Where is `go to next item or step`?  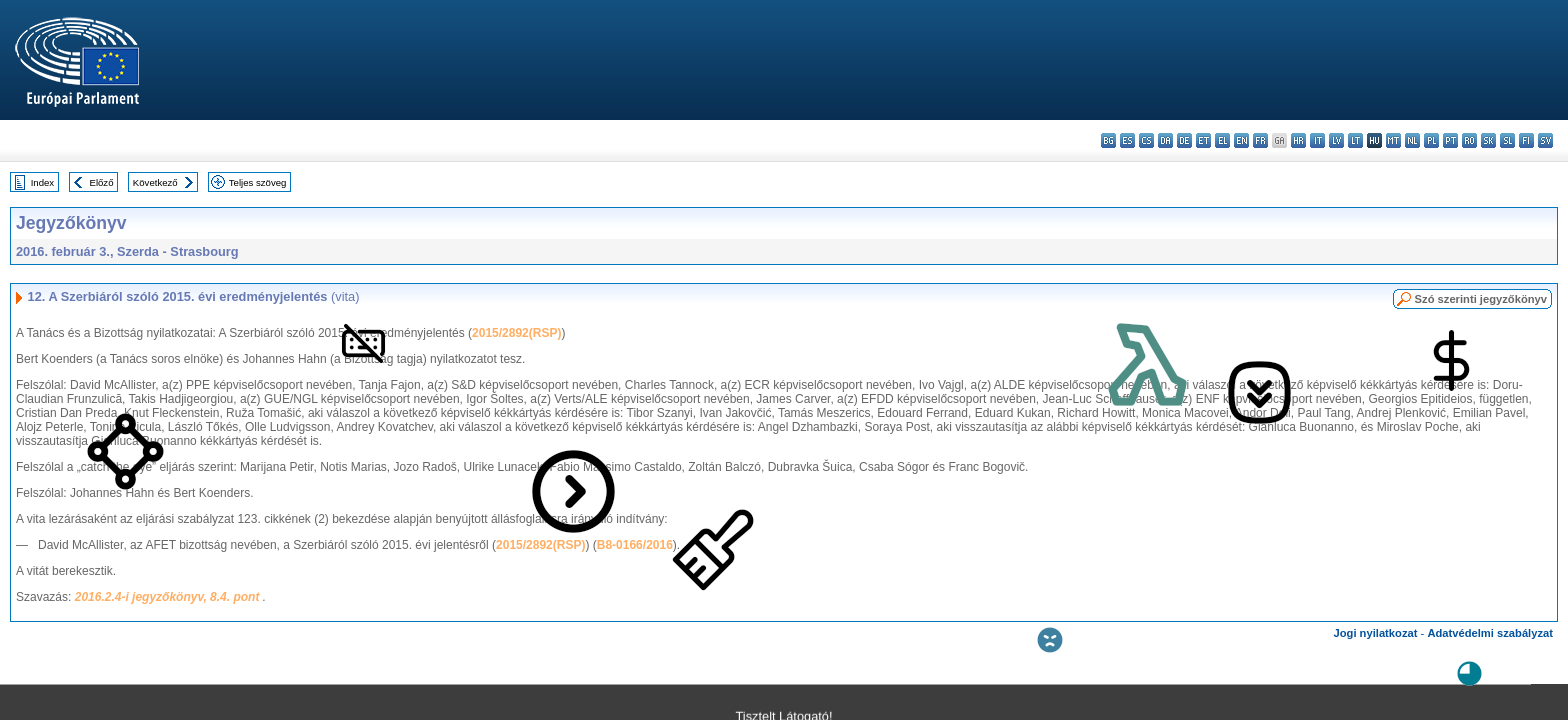 go to next item or step is located at coordinates (573, 491).